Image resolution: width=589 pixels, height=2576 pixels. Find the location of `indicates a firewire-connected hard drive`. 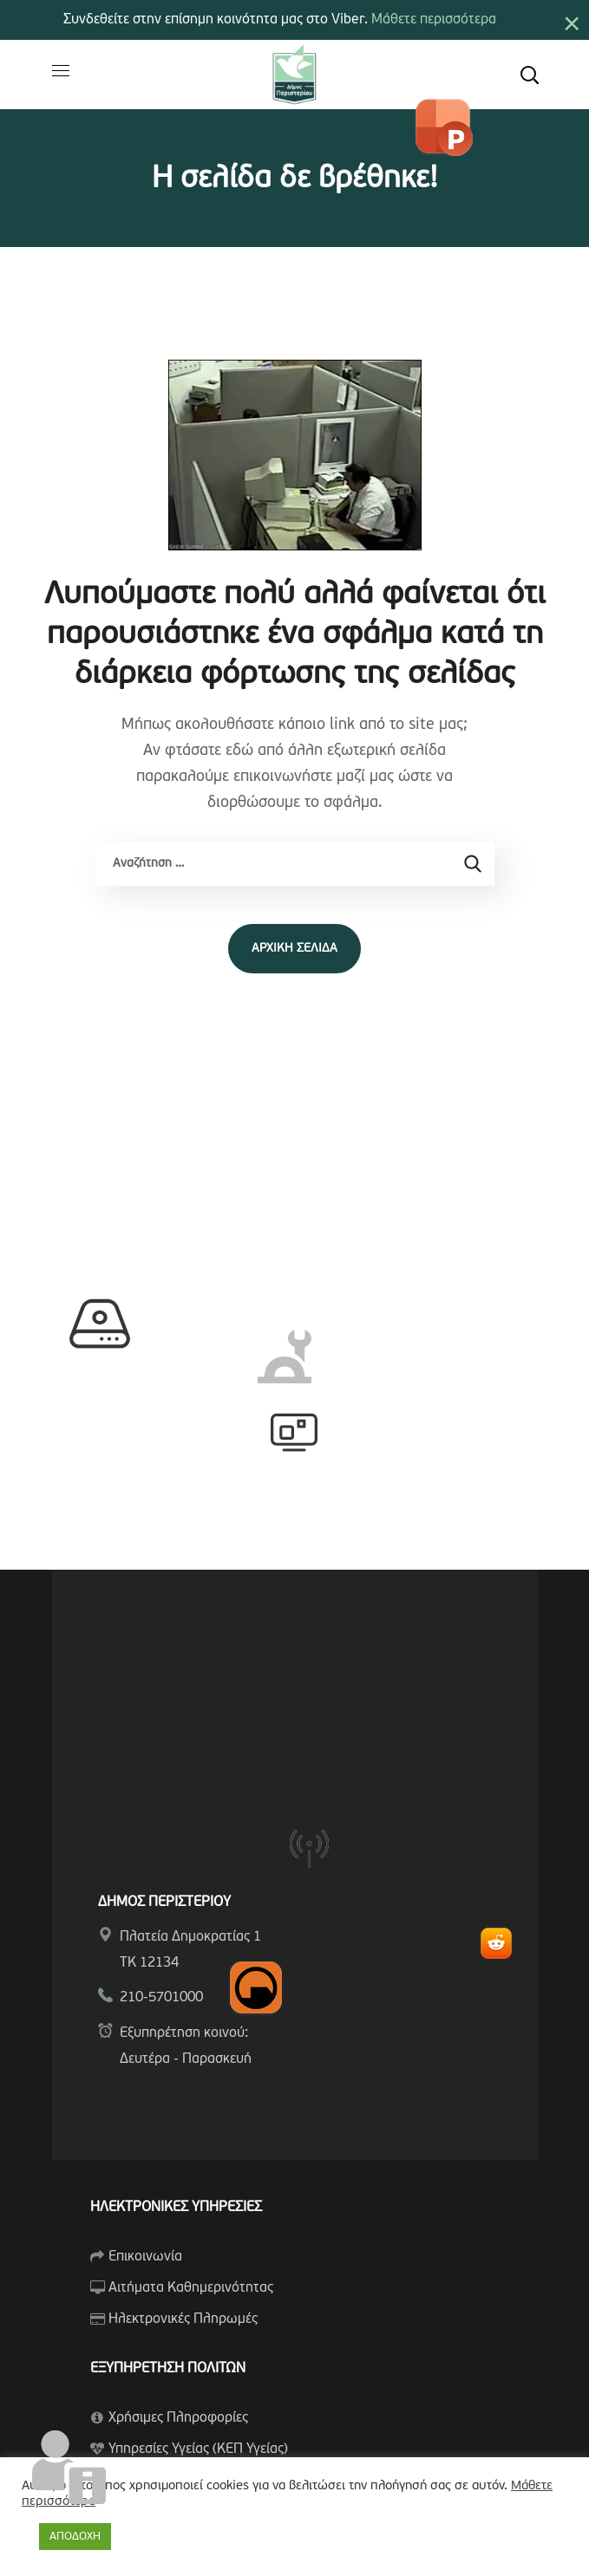

indicates a firewire-connected hard drive is located at coordinates (100, 1322).